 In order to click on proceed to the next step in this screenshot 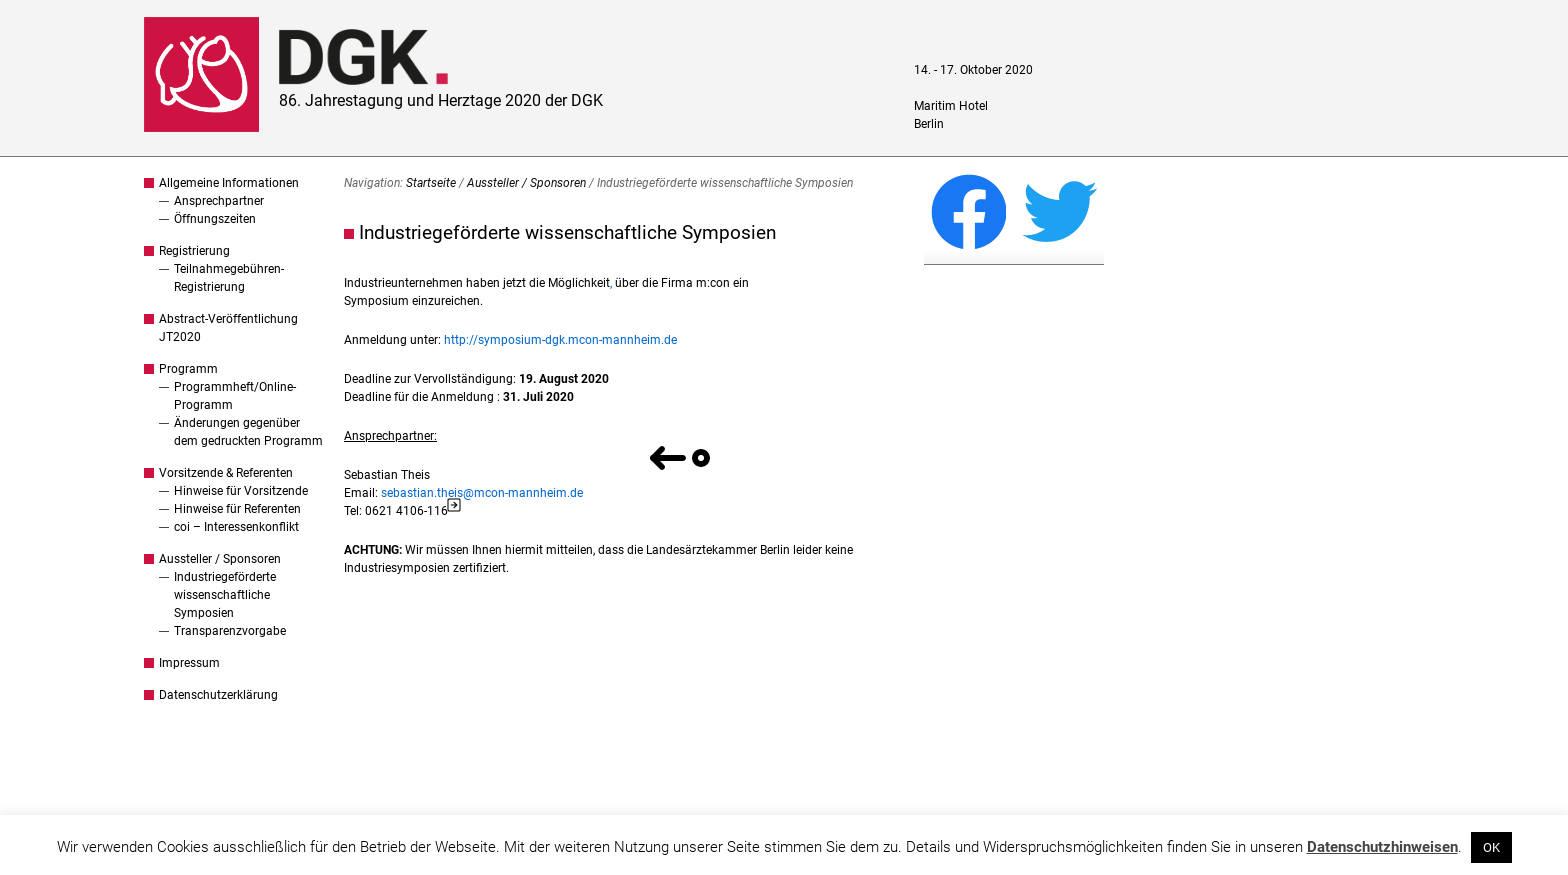, I will do `click(454, 505)`.